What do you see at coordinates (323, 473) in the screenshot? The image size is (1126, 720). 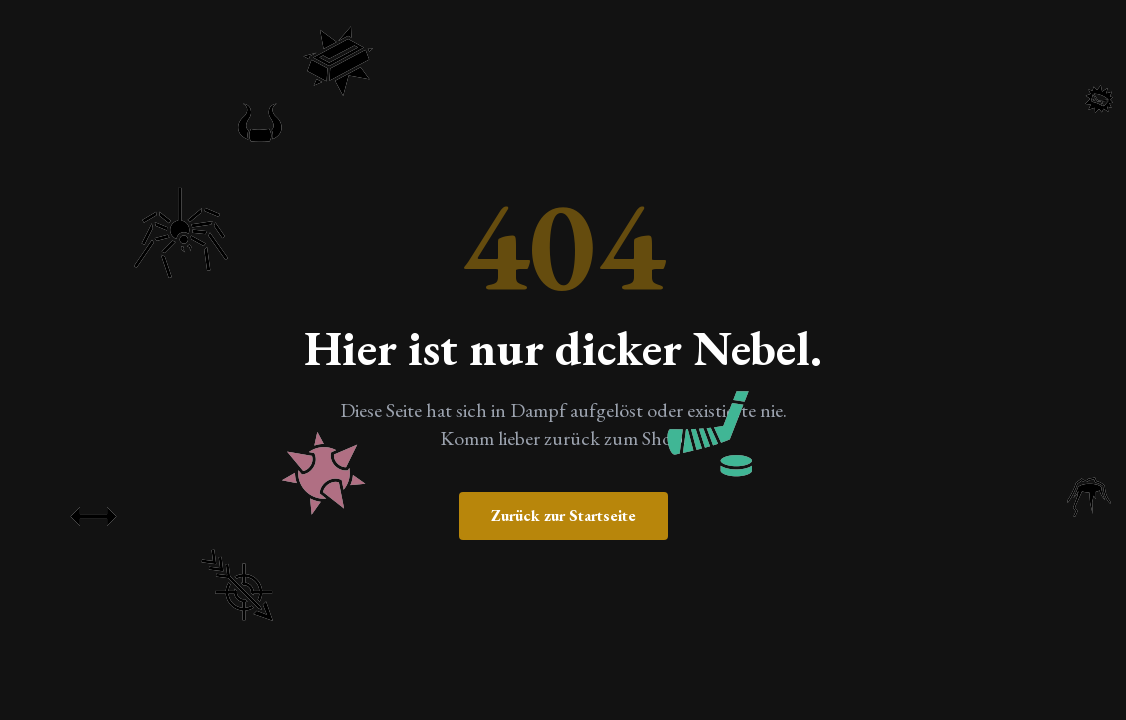 I see `select mace weapon in game inventory` at bounding box center [323, 473].